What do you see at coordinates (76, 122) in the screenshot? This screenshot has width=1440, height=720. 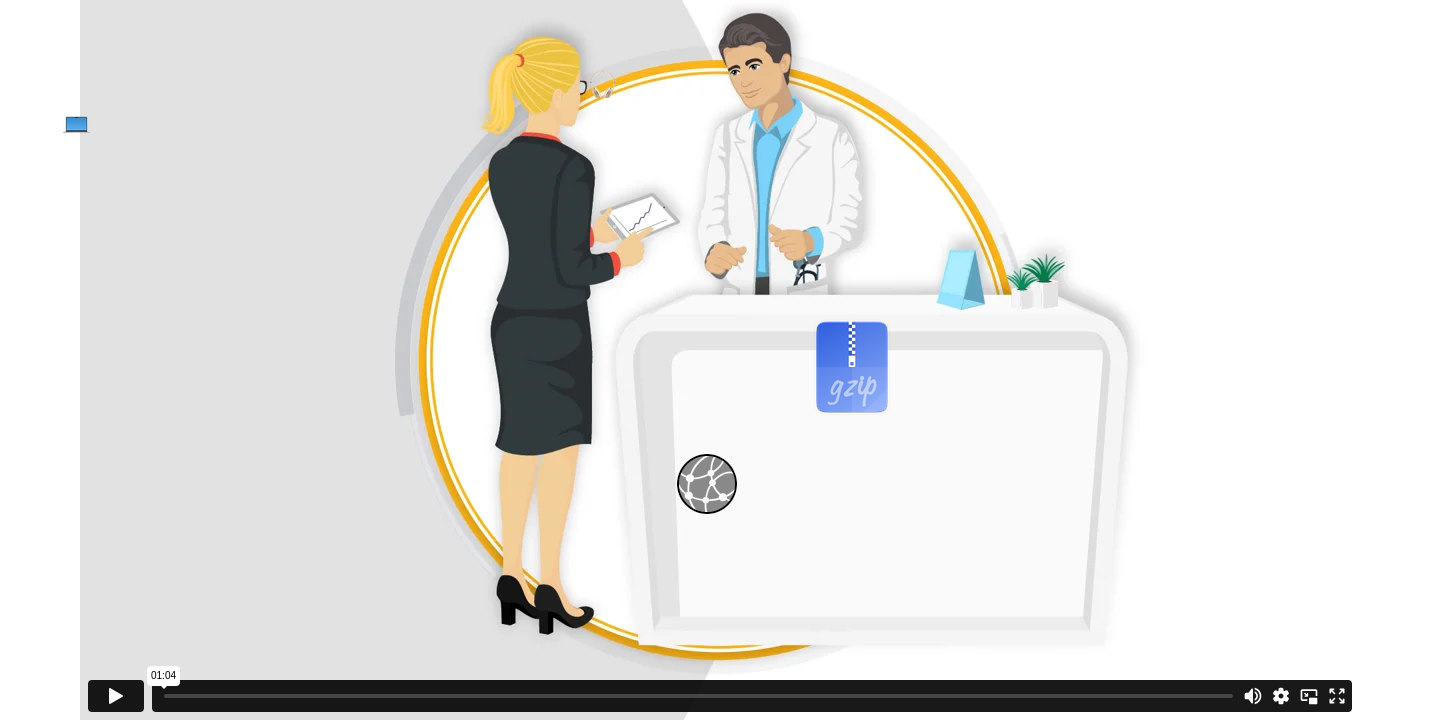 I see `indicates this device is a MacBook Air` at bounding box center [76, 122].